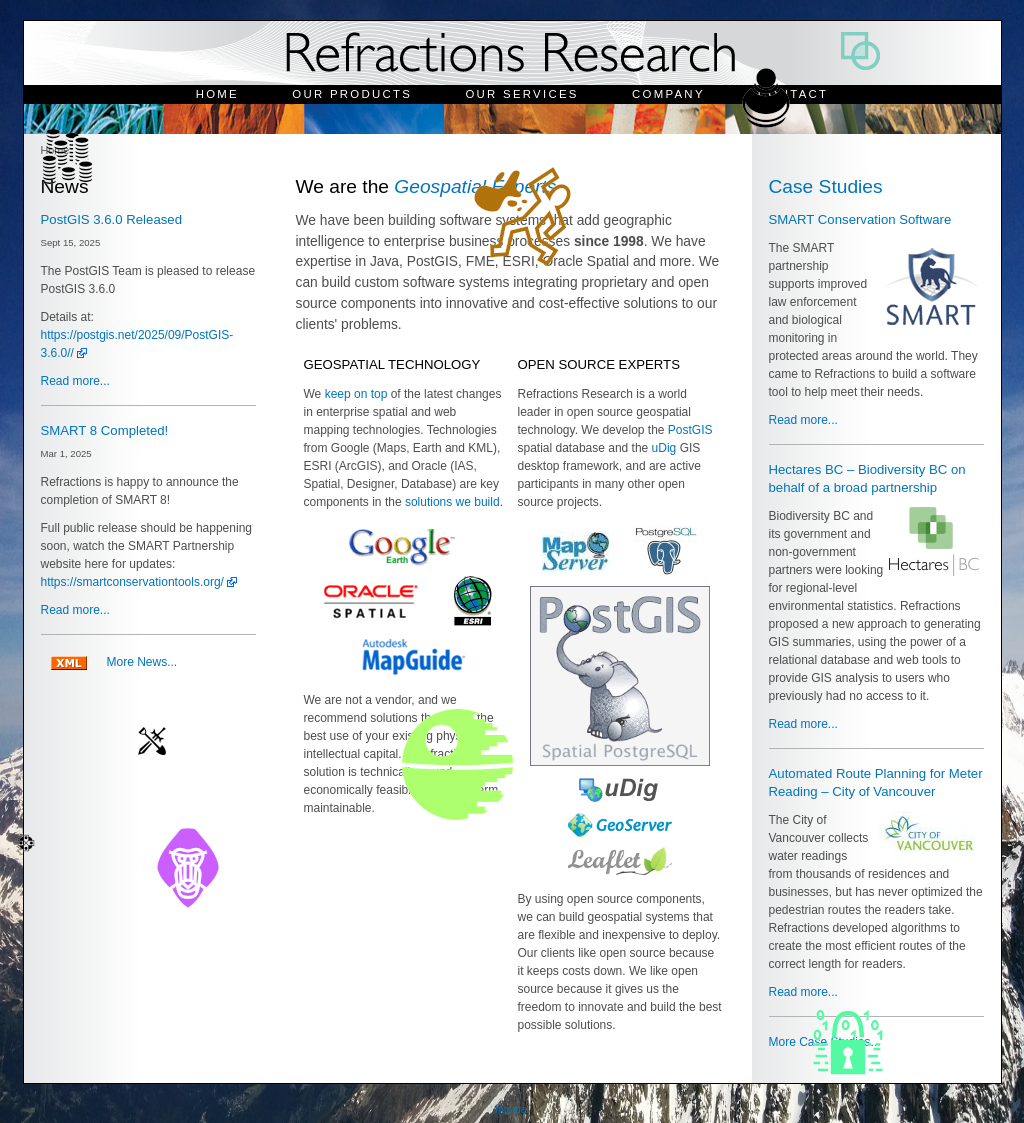 The image size is (1024, 1123). Describe the element at coordinates (188, 868) in the screenshot. I see `select mandrill character or avatar` at that location.